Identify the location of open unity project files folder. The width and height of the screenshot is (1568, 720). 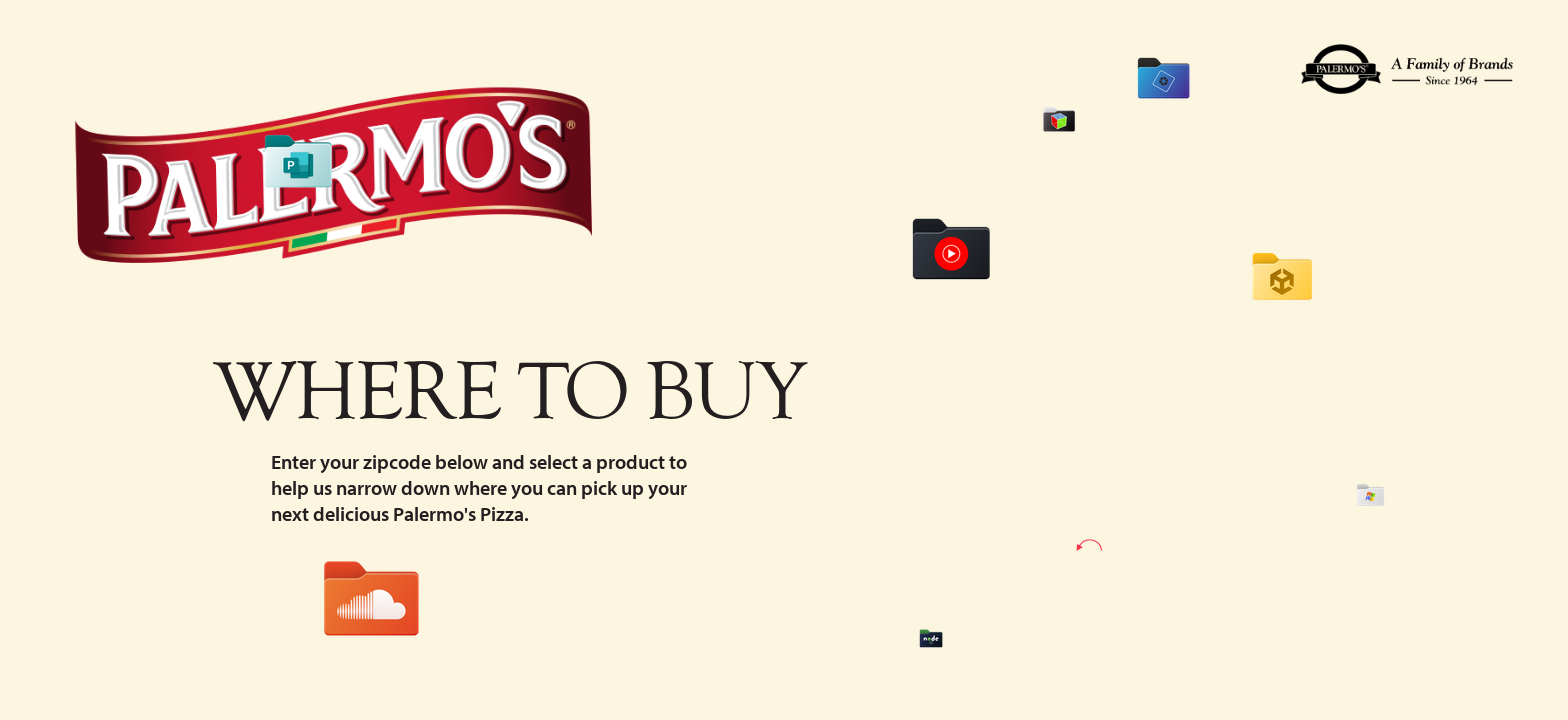
(1282, 278).